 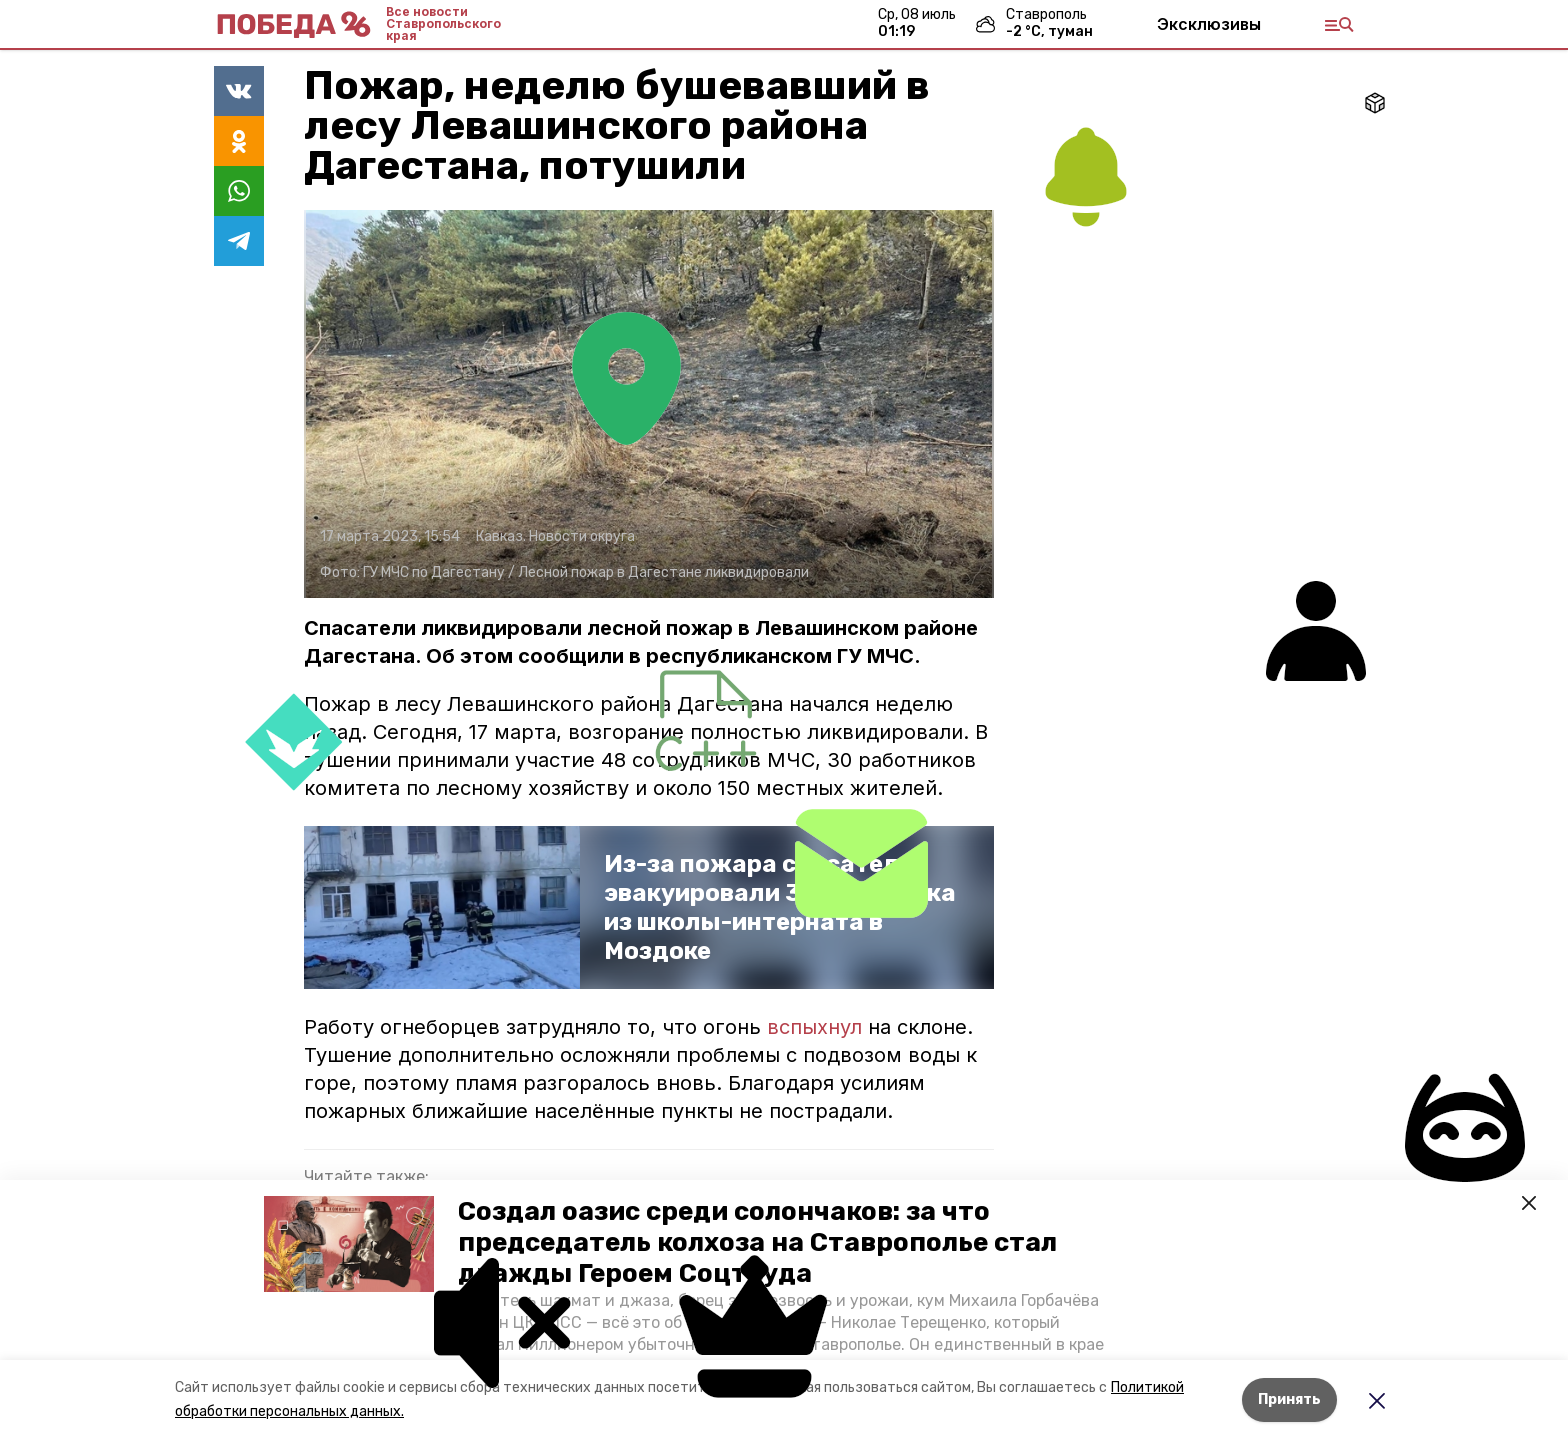 I want to click on open codesandbox development environment, so click(x=1375, y=103).